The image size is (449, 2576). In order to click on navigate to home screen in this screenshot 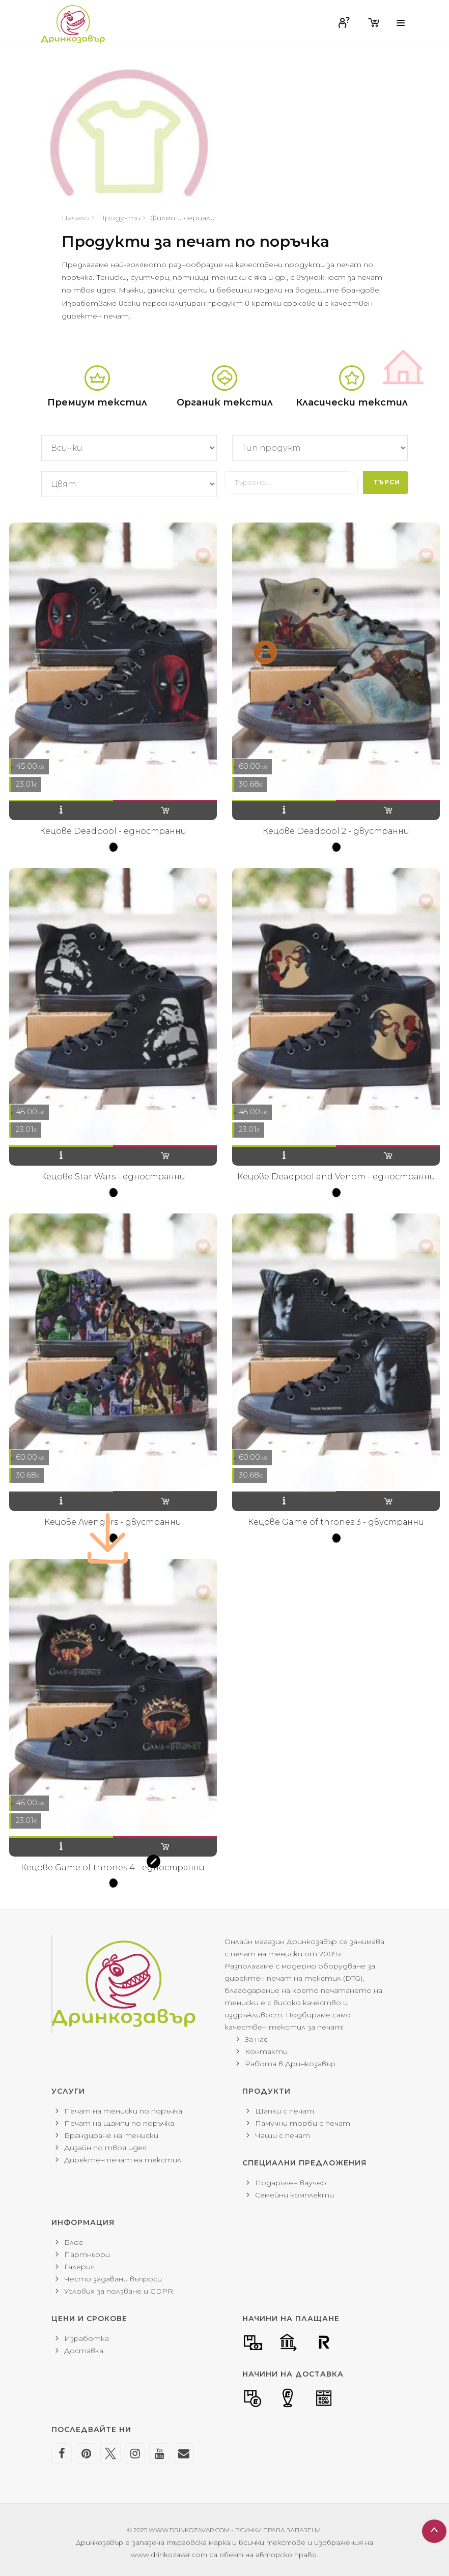, I will do `click(403, 368)`.